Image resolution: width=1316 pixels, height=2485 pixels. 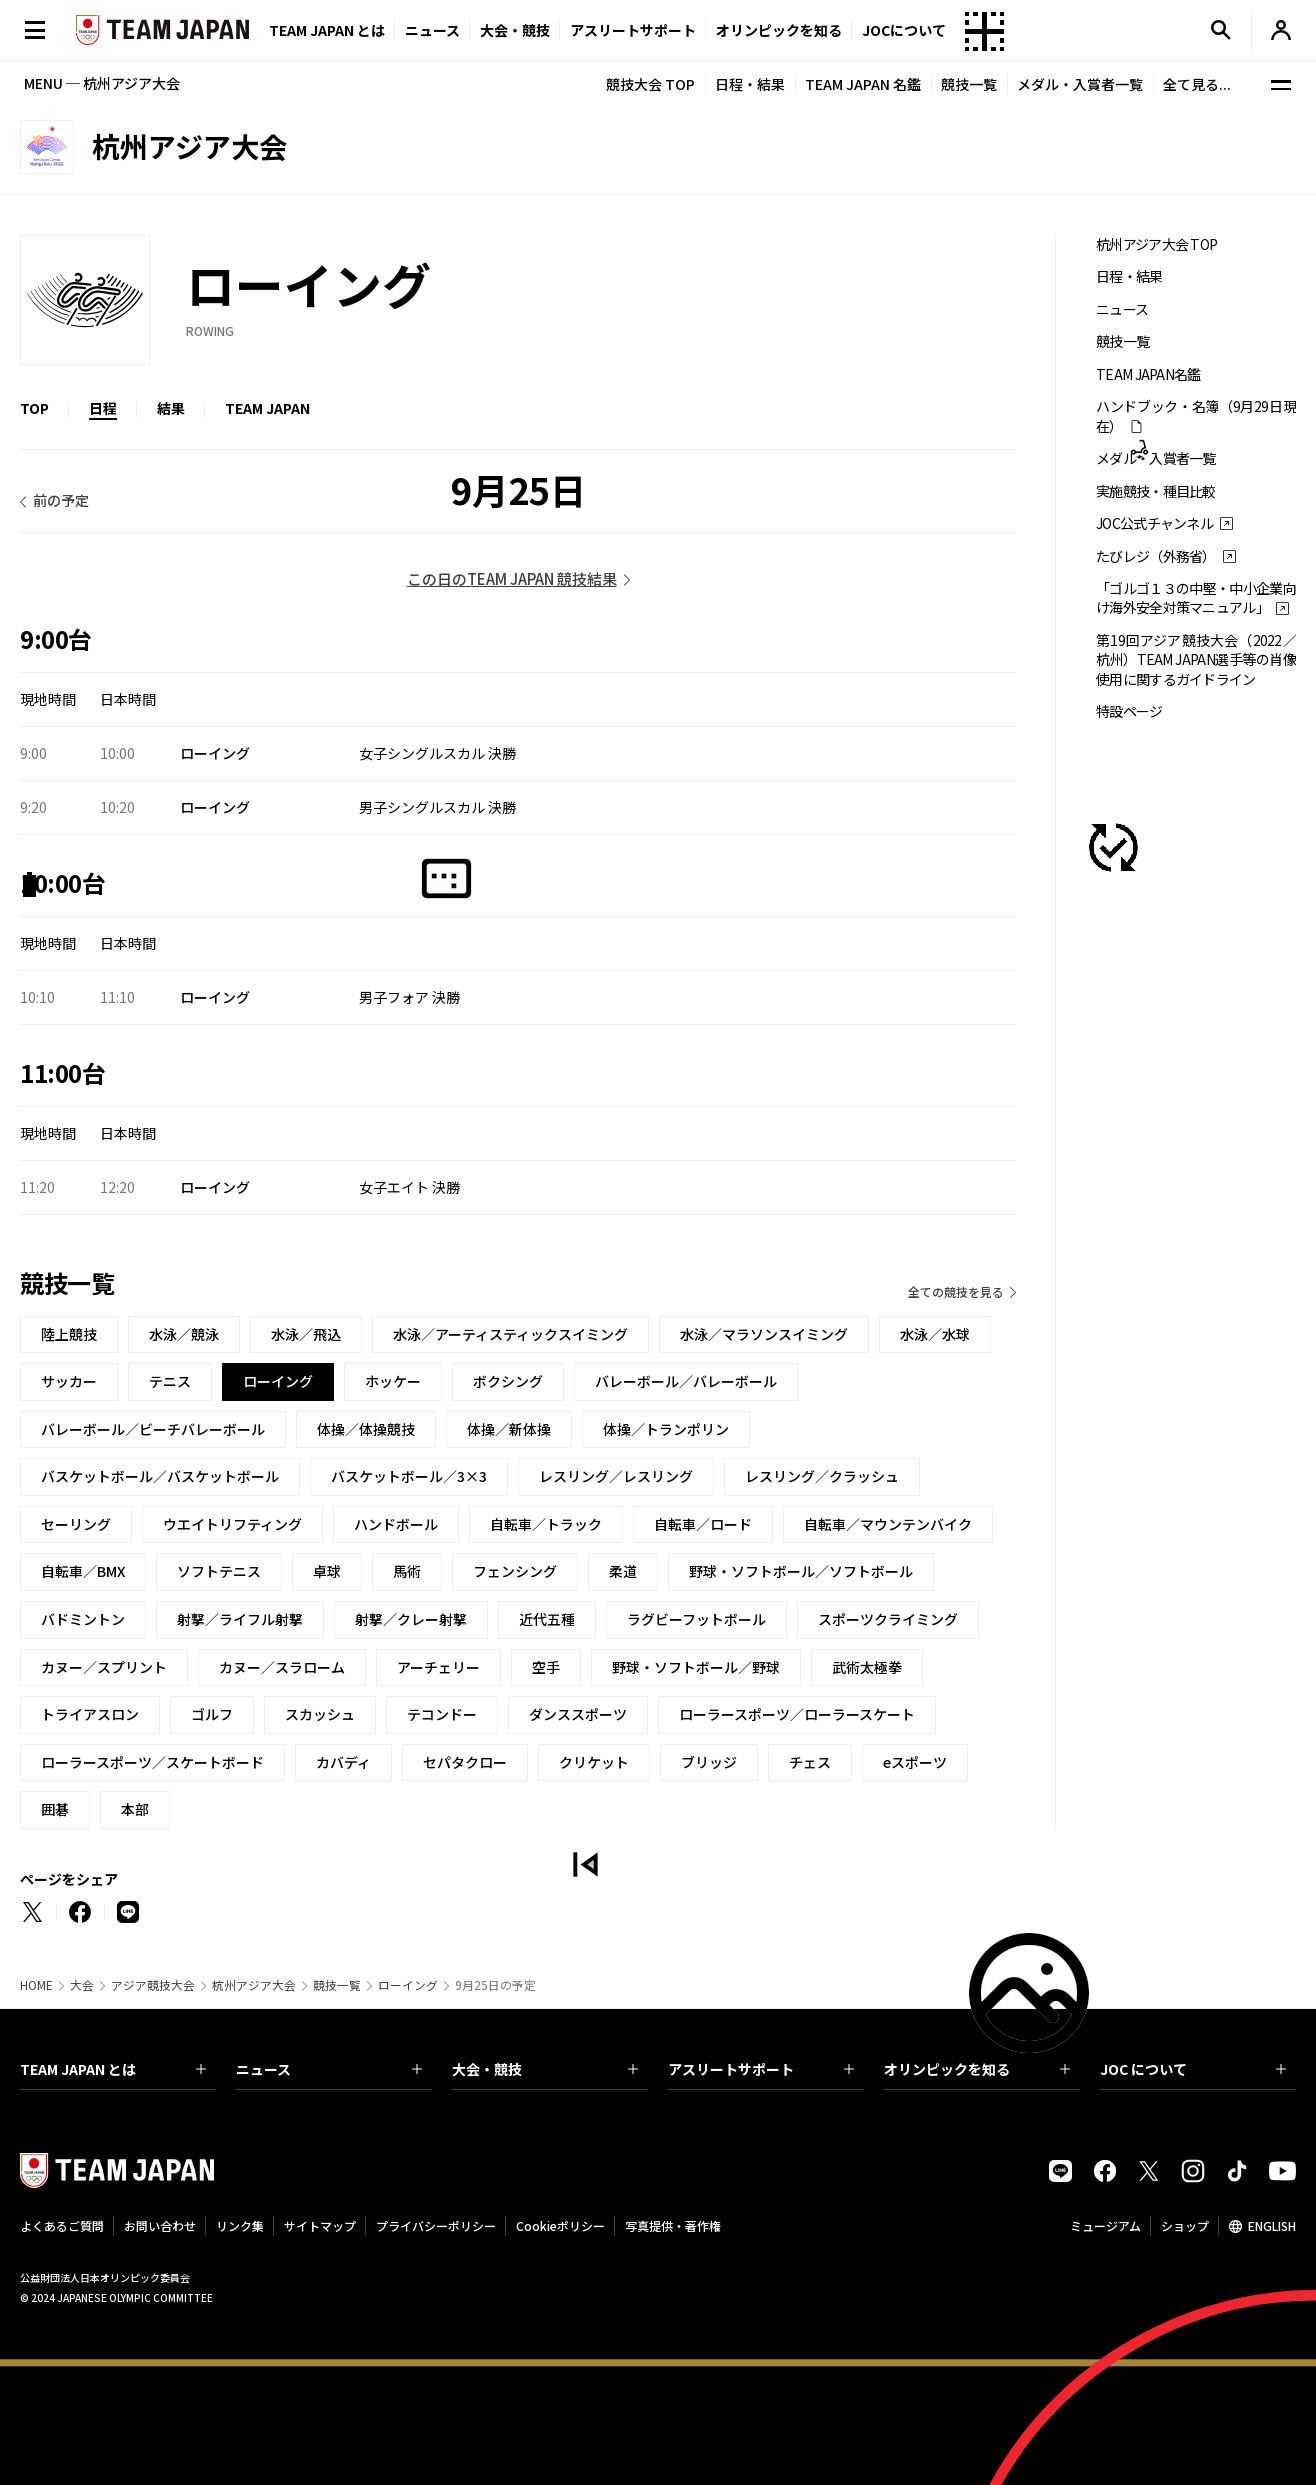 What do you see at coordinates (446, 878) in the screenshot?
I see `adjust image aspect ratio` at bounding box center [446, 878].